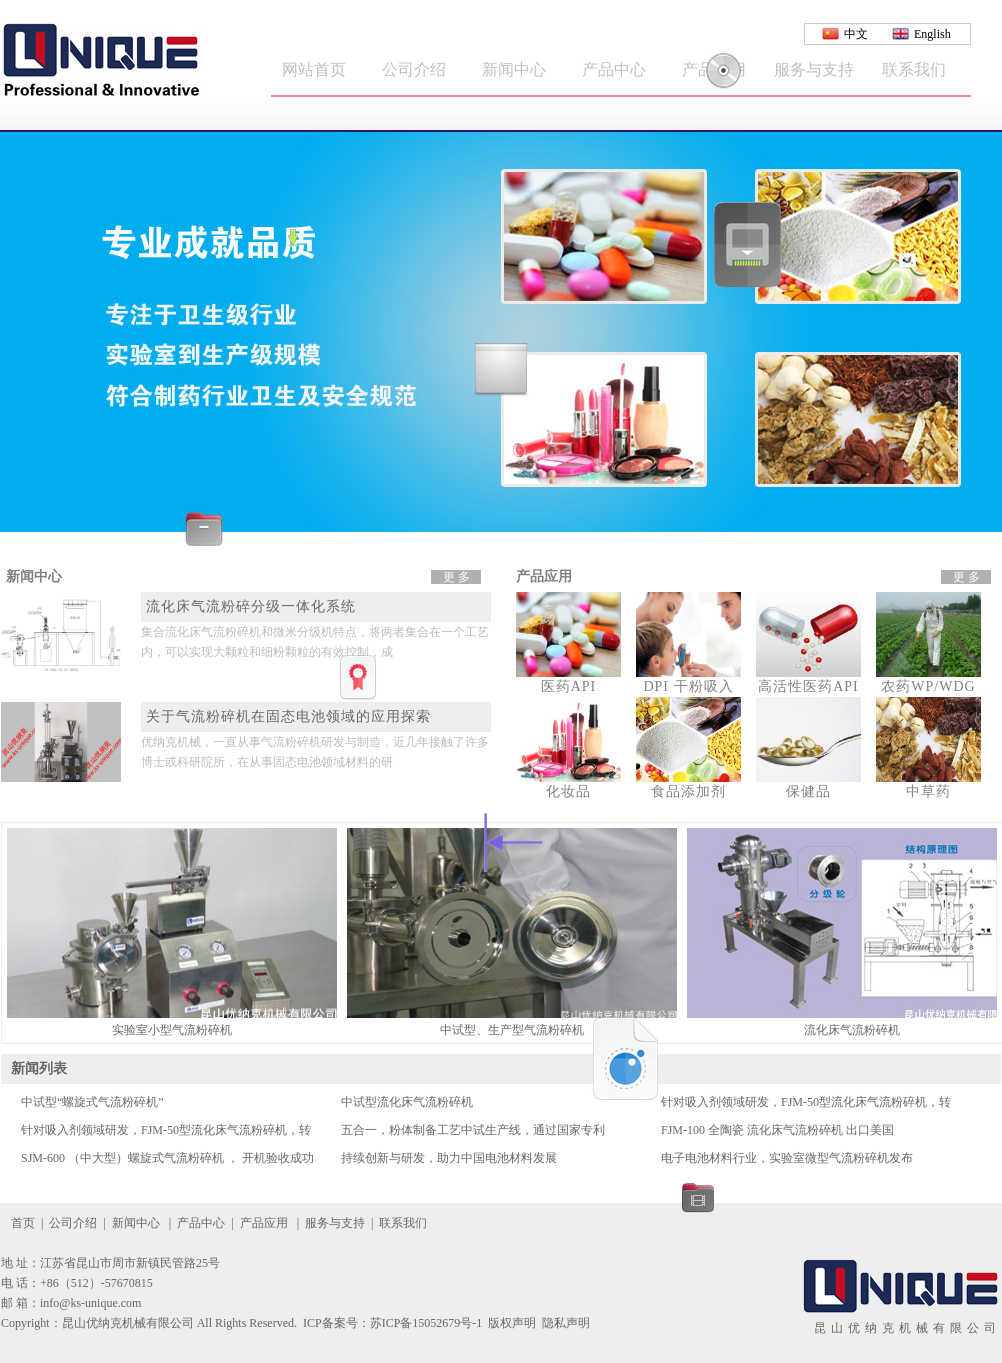  What do you see at coordinates (698, 1197) in the screenshot?
I see `open videos folder` at bounding box center [698, 1197].